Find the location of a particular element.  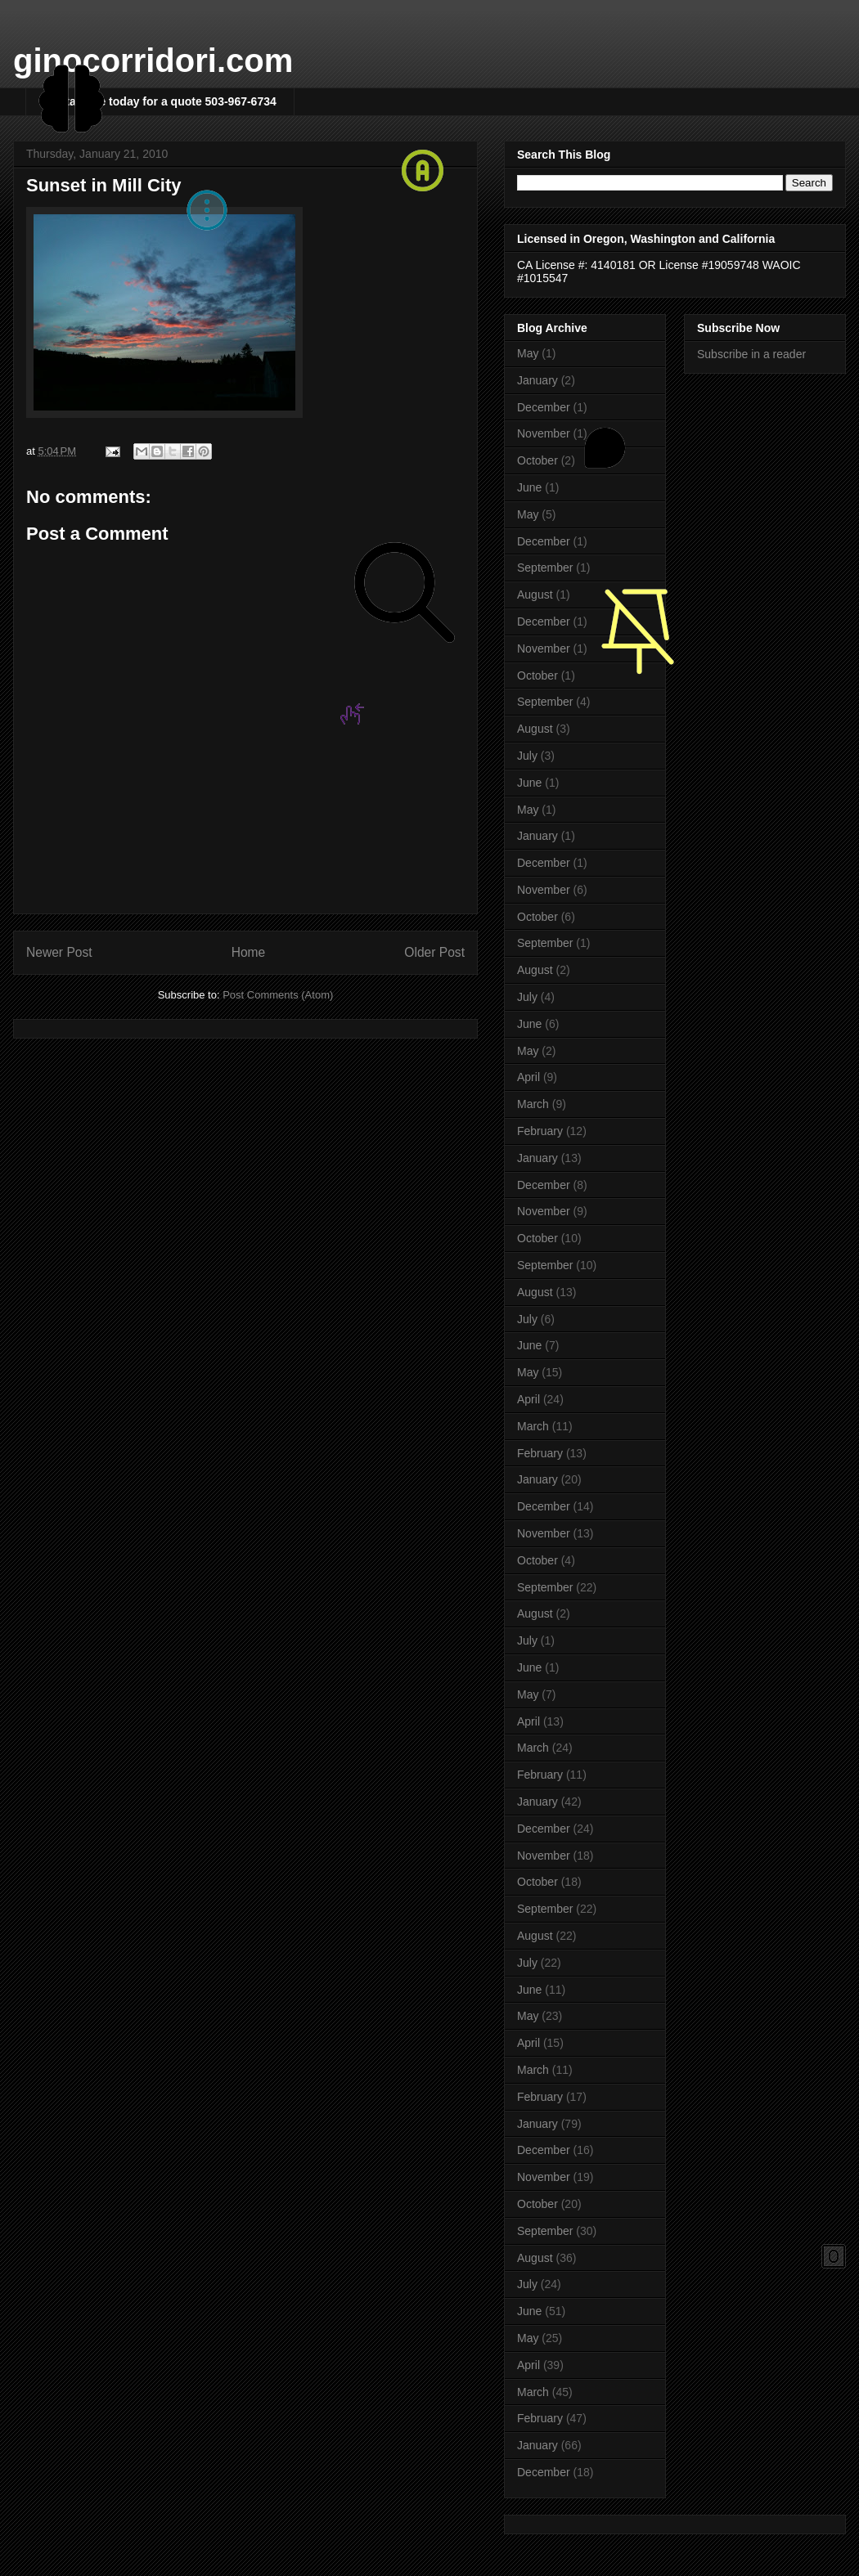

open more options menu is located at coordinates (207, 210).